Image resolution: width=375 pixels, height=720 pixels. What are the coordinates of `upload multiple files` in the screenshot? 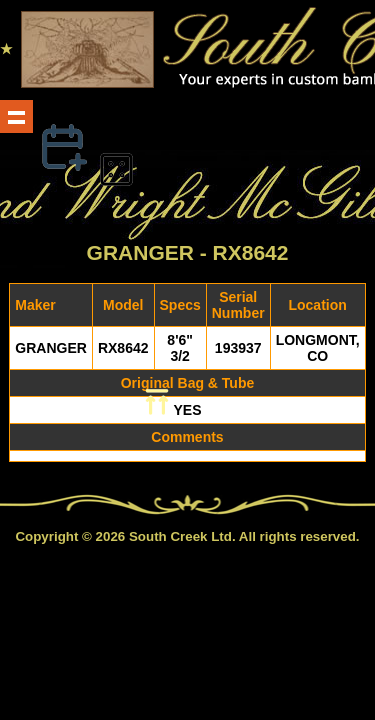 It's located at (157, 402).